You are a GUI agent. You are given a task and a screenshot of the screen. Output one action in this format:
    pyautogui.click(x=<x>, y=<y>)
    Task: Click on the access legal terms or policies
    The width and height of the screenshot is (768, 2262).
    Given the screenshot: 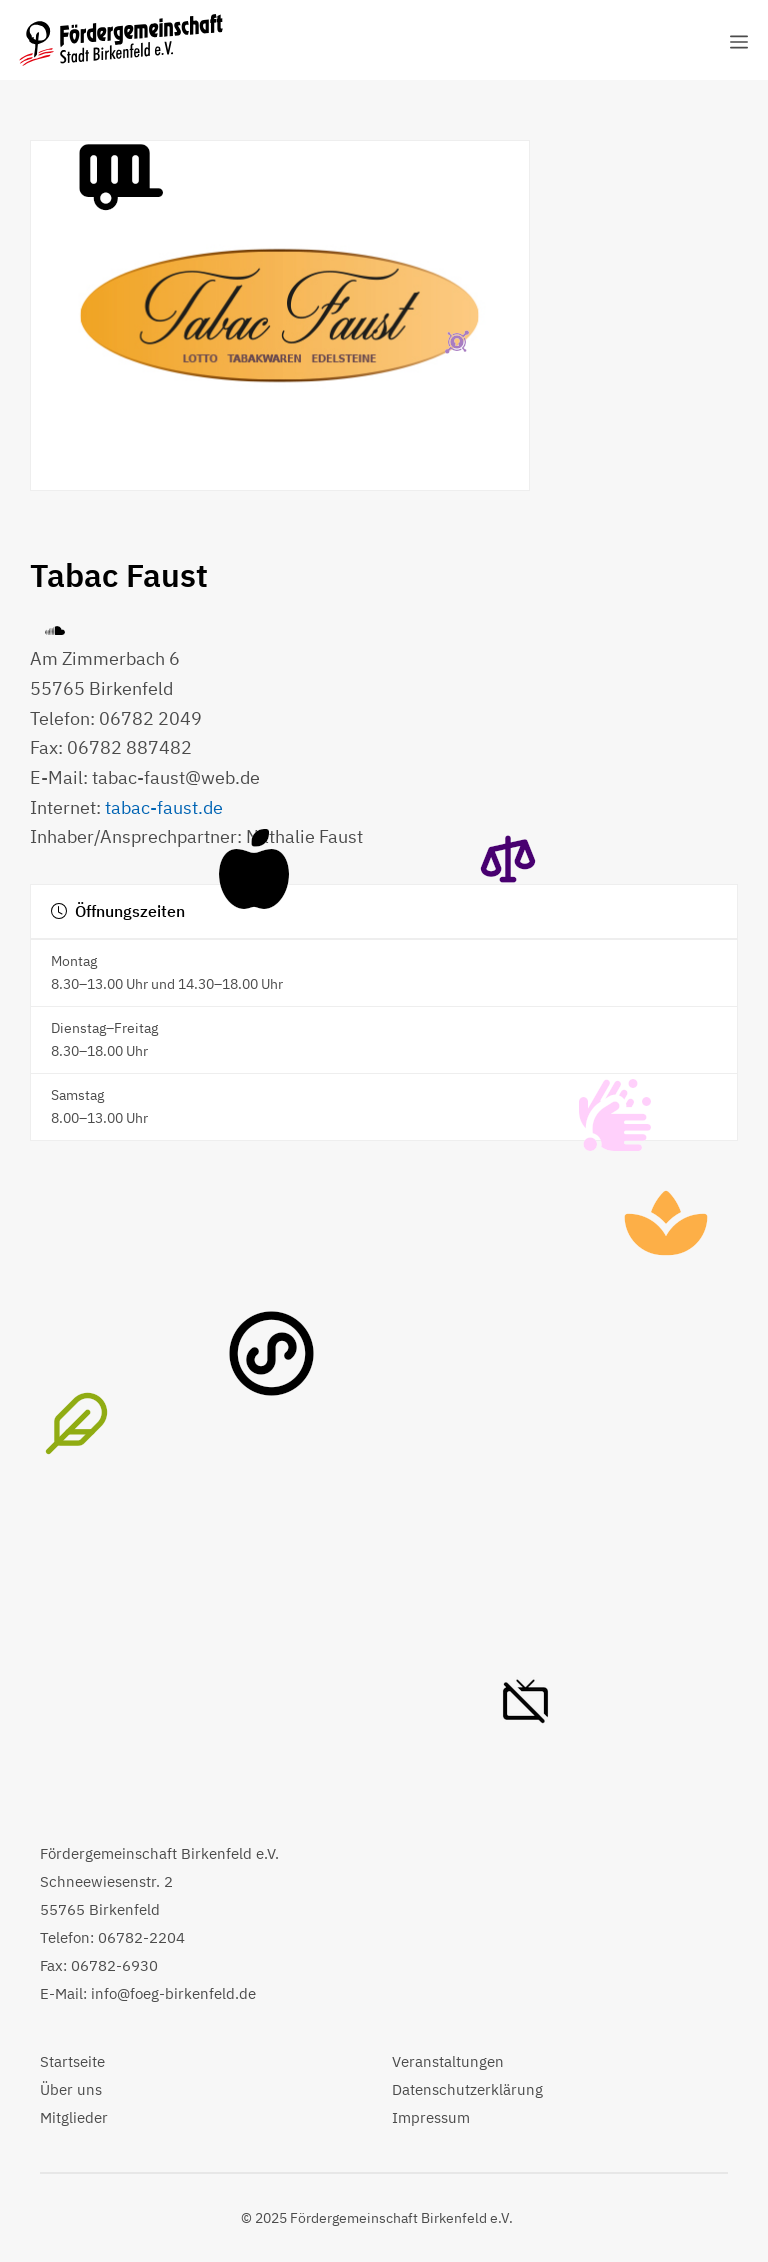 What is the action you would take?
    pyautogui.click(x=508, y=859)
    